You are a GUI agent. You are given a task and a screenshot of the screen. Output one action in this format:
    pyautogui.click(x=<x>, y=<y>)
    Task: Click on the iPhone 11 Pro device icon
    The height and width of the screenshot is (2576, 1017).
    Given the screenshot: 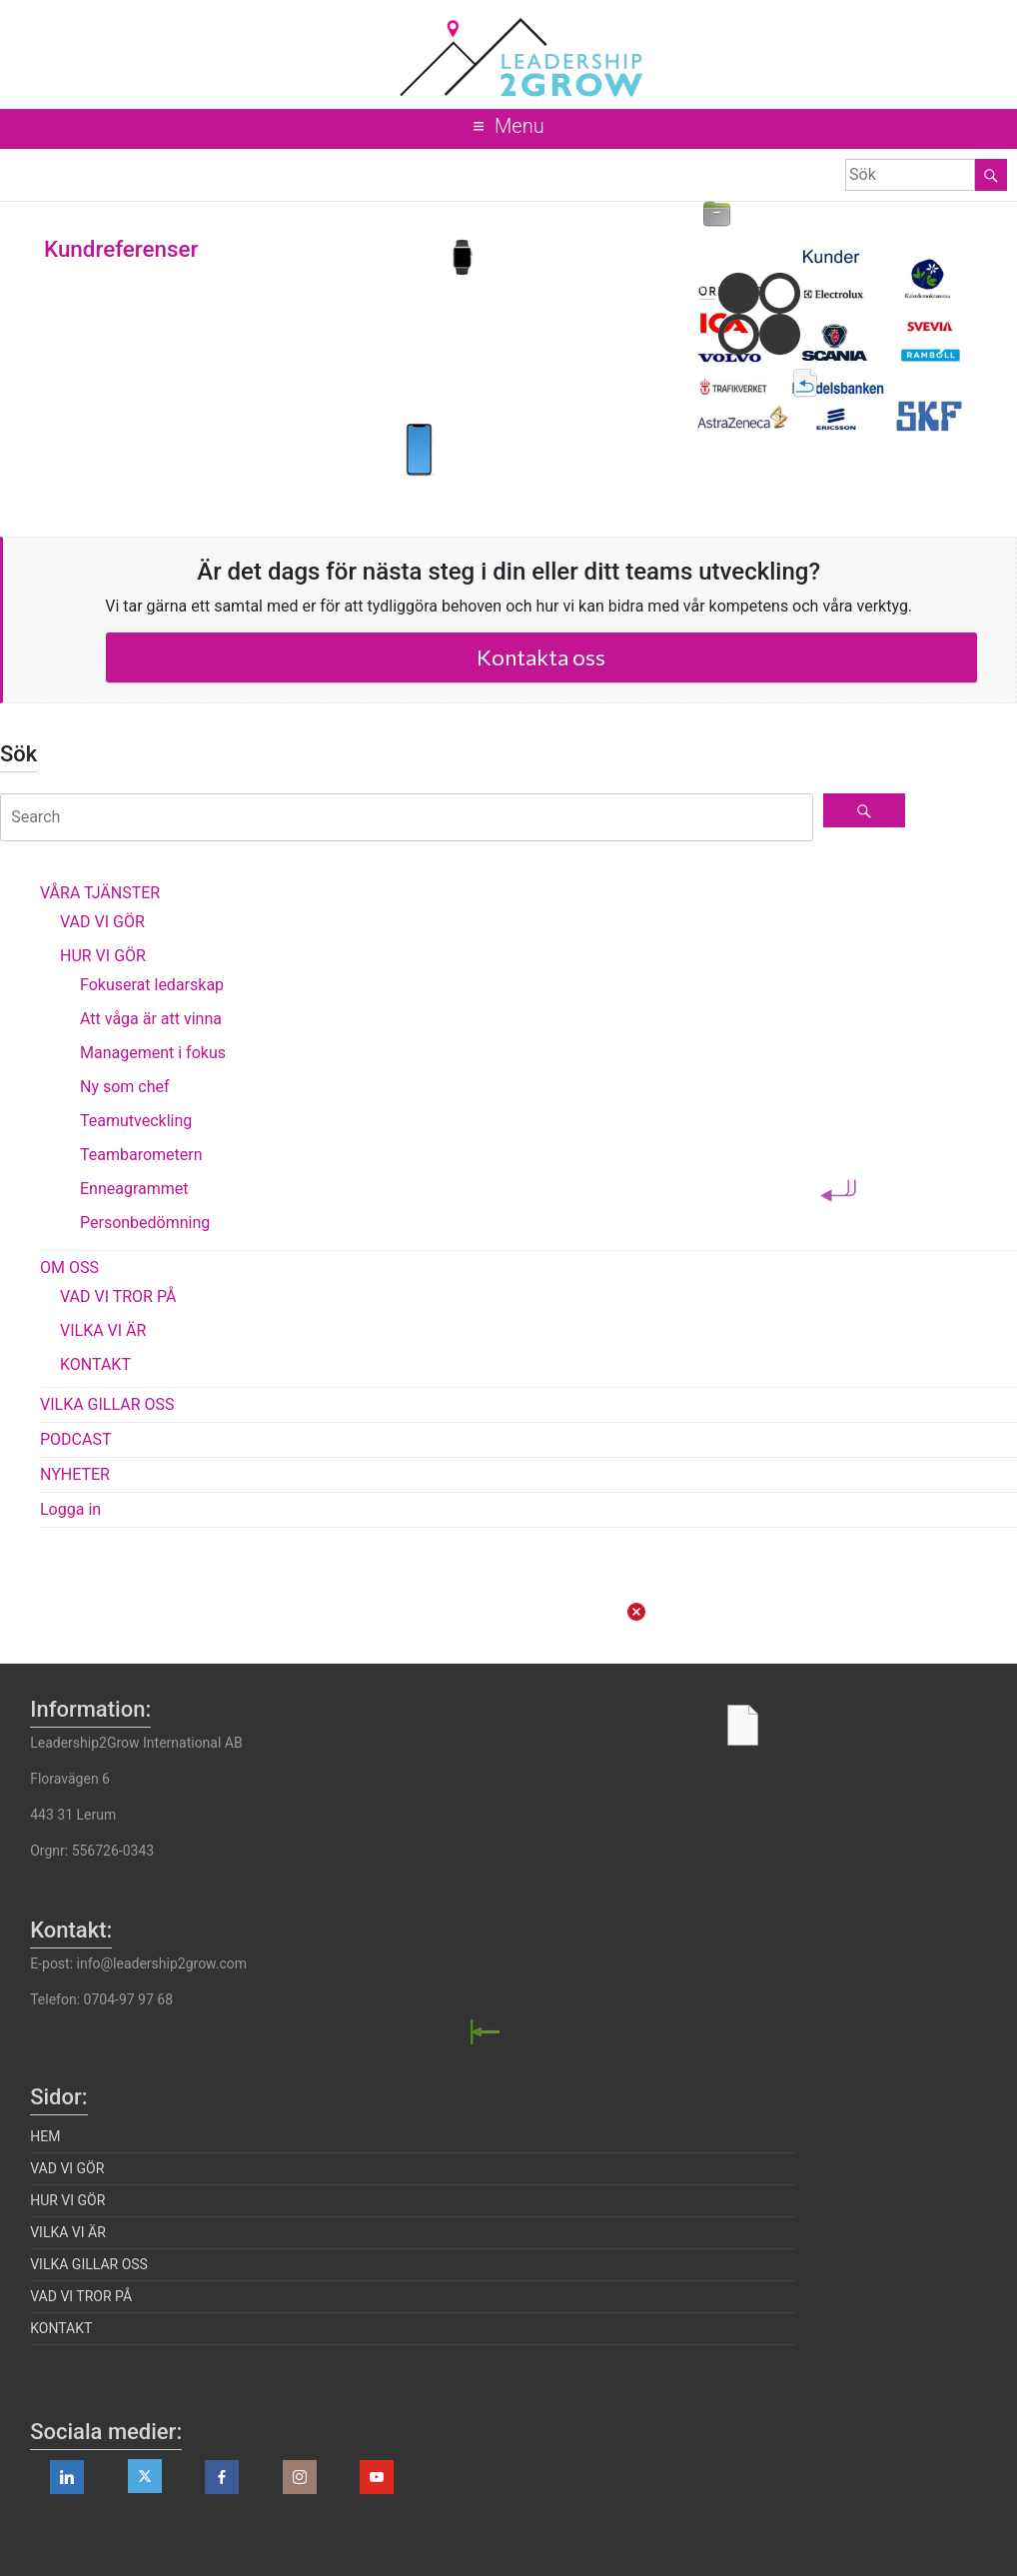 What is the action you would take?
    pyautogui.click(x=419, y=450)
    